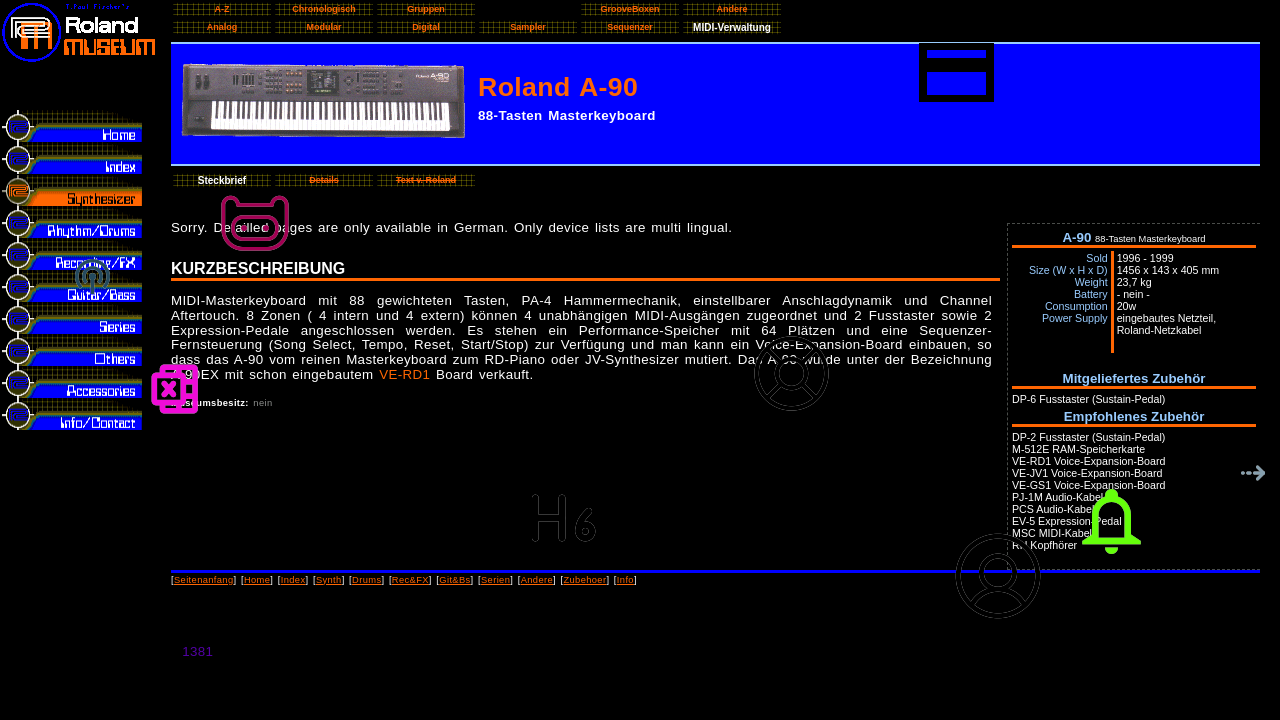 The width and height of the screenshot is (1280, 720). What do you see at coordinates (562, 518) in the screenshot?
I see `format text as heading level 6` at bounding box center [562, 518].